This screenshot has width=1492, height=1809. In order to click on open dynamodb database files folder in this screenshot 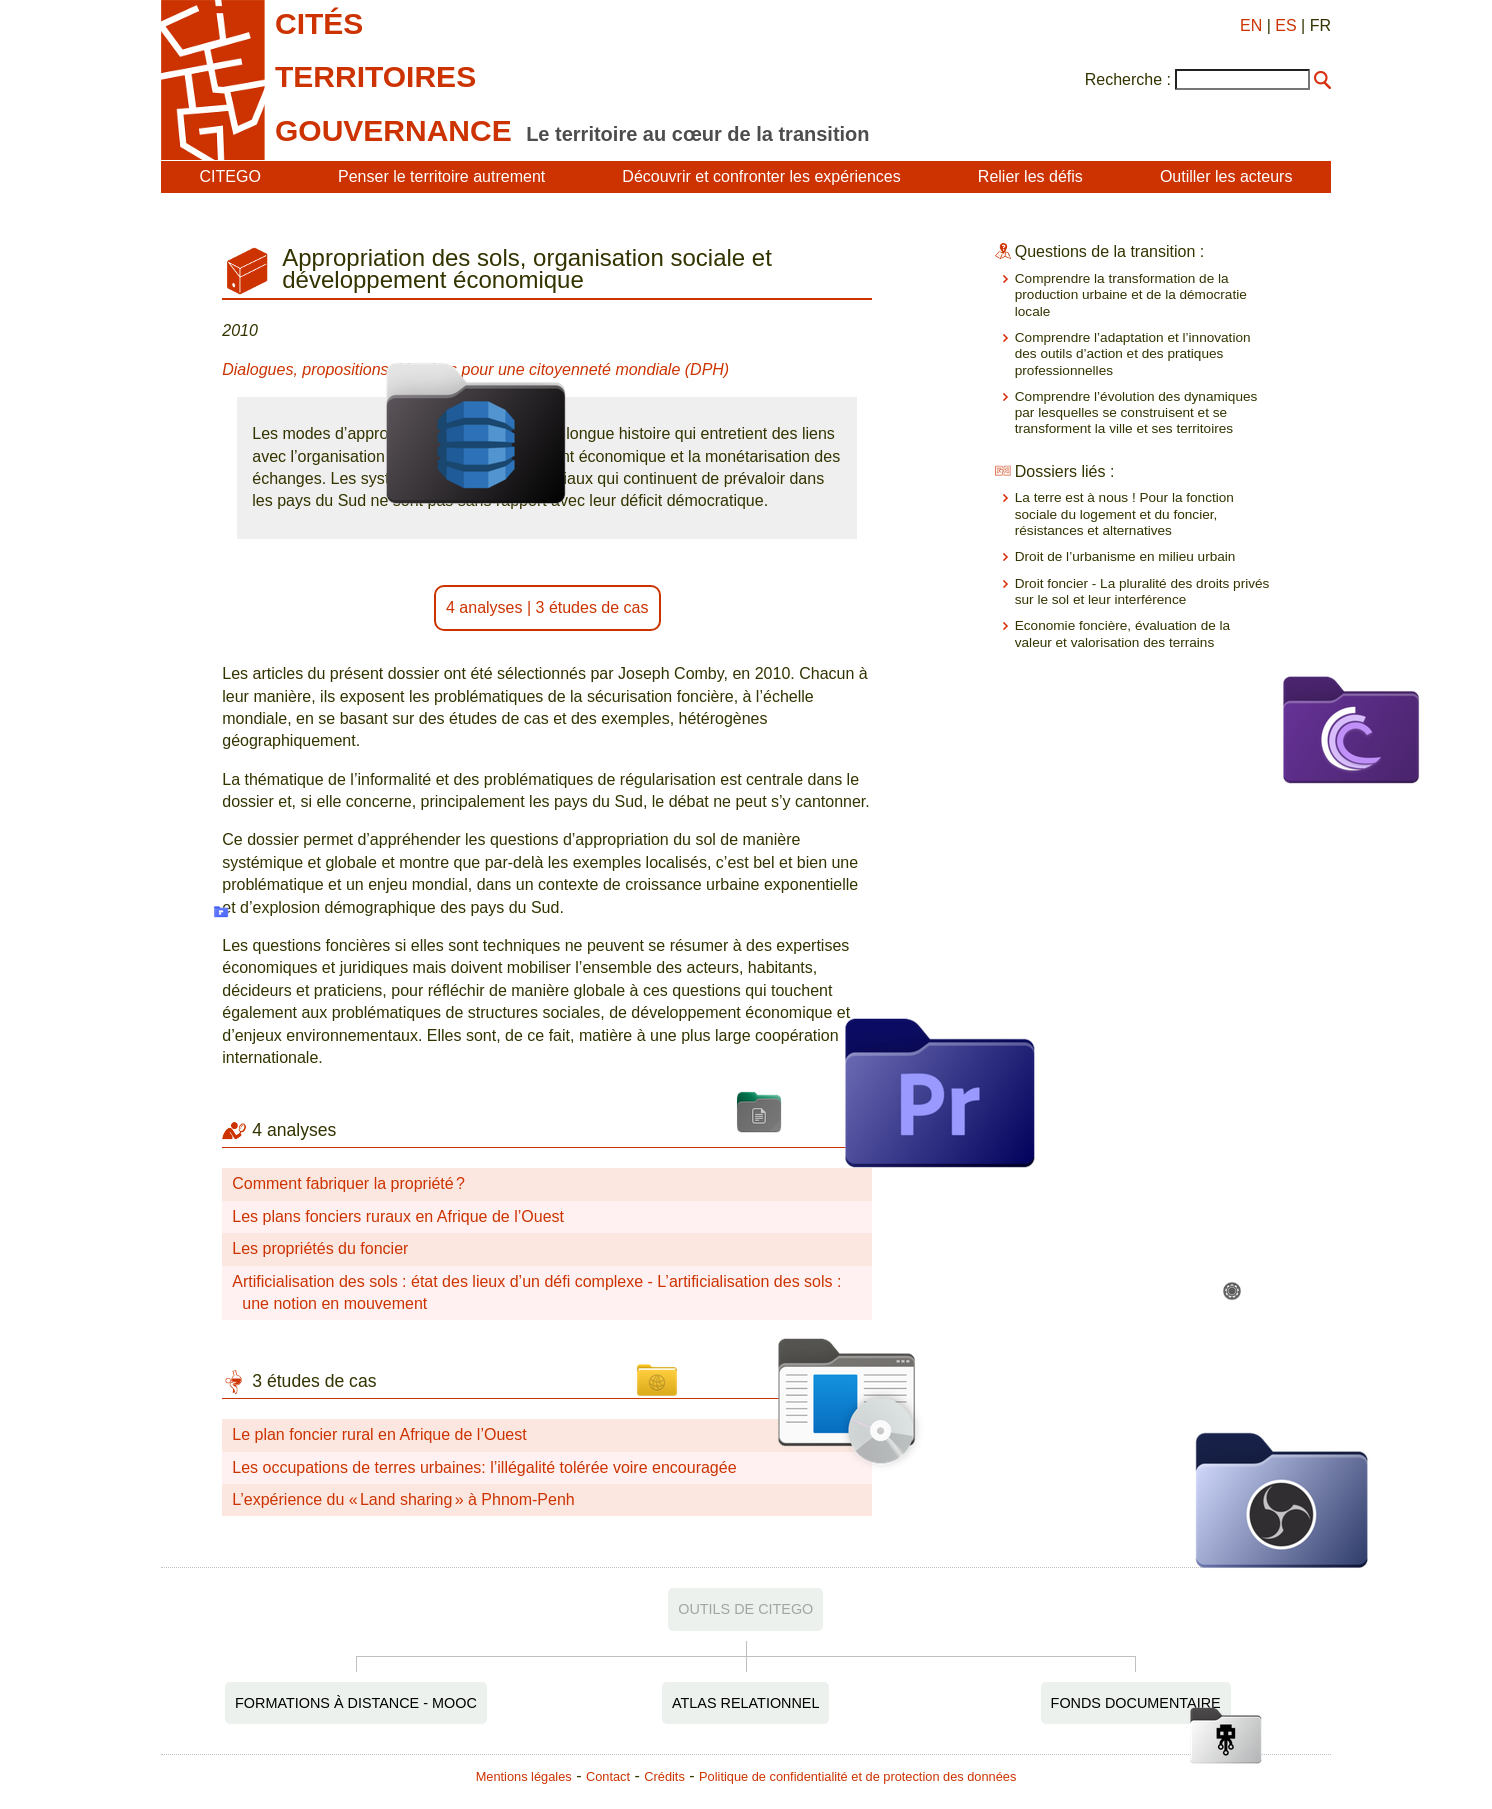, I will do `click(475, 438)`.